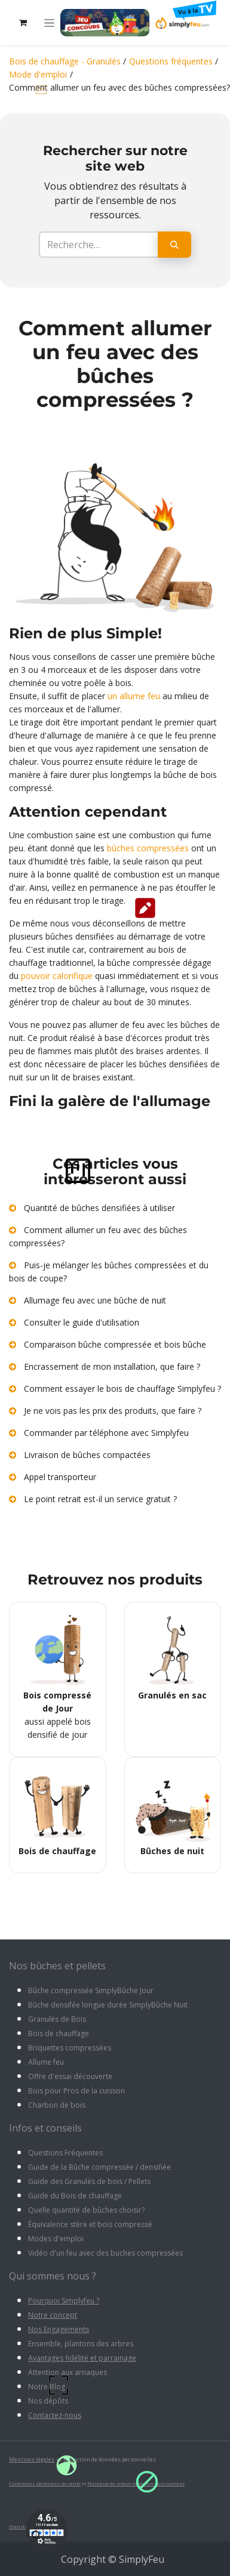 This screenshot has height=2576, width=230. What do you see at coordinates (35, 2534) in the screenshot?
I see `represents an empty or unselected state` at bounding box center [35, 2534].